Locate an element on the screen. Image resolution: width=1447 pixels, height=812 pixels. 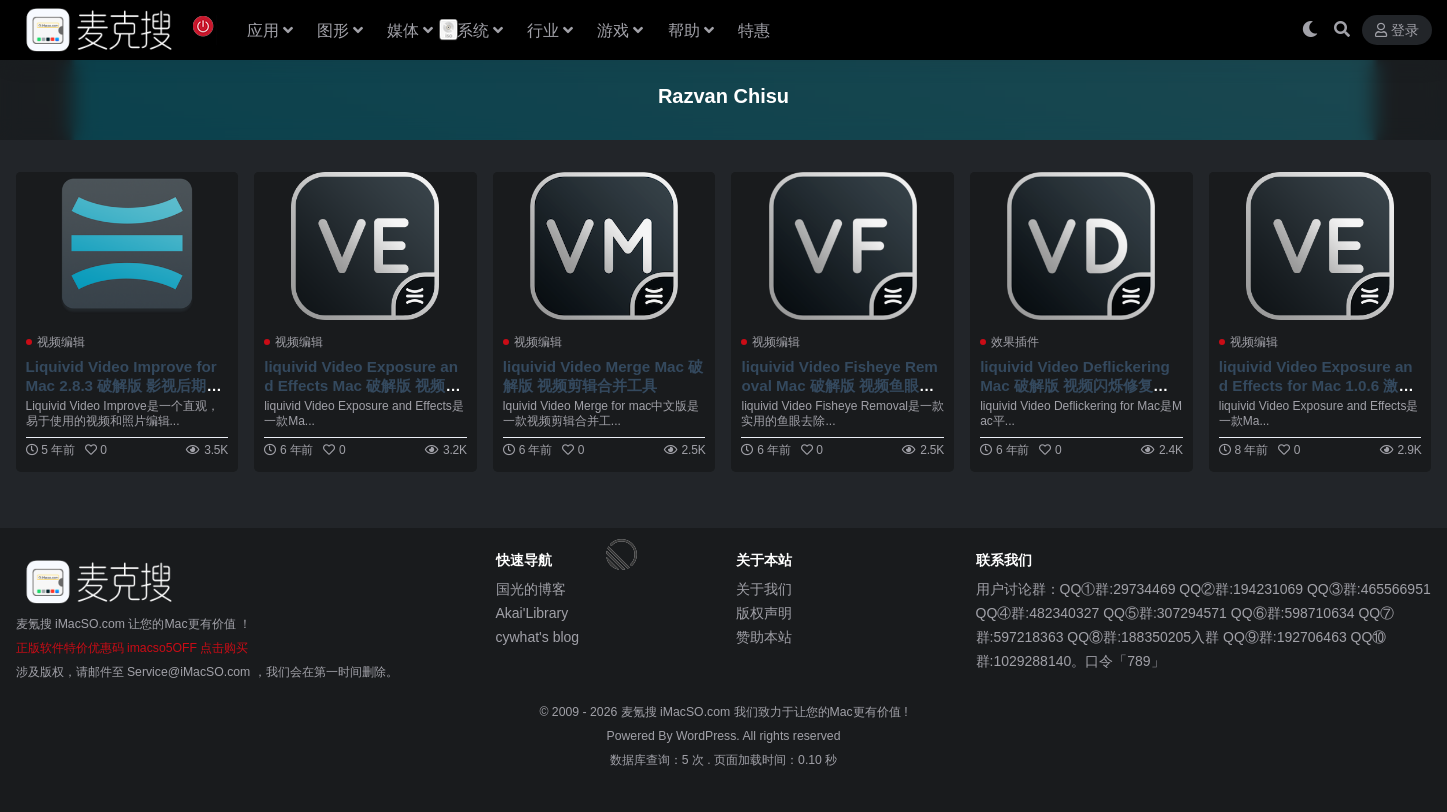
open linear app is located at coordinates (621, 554).